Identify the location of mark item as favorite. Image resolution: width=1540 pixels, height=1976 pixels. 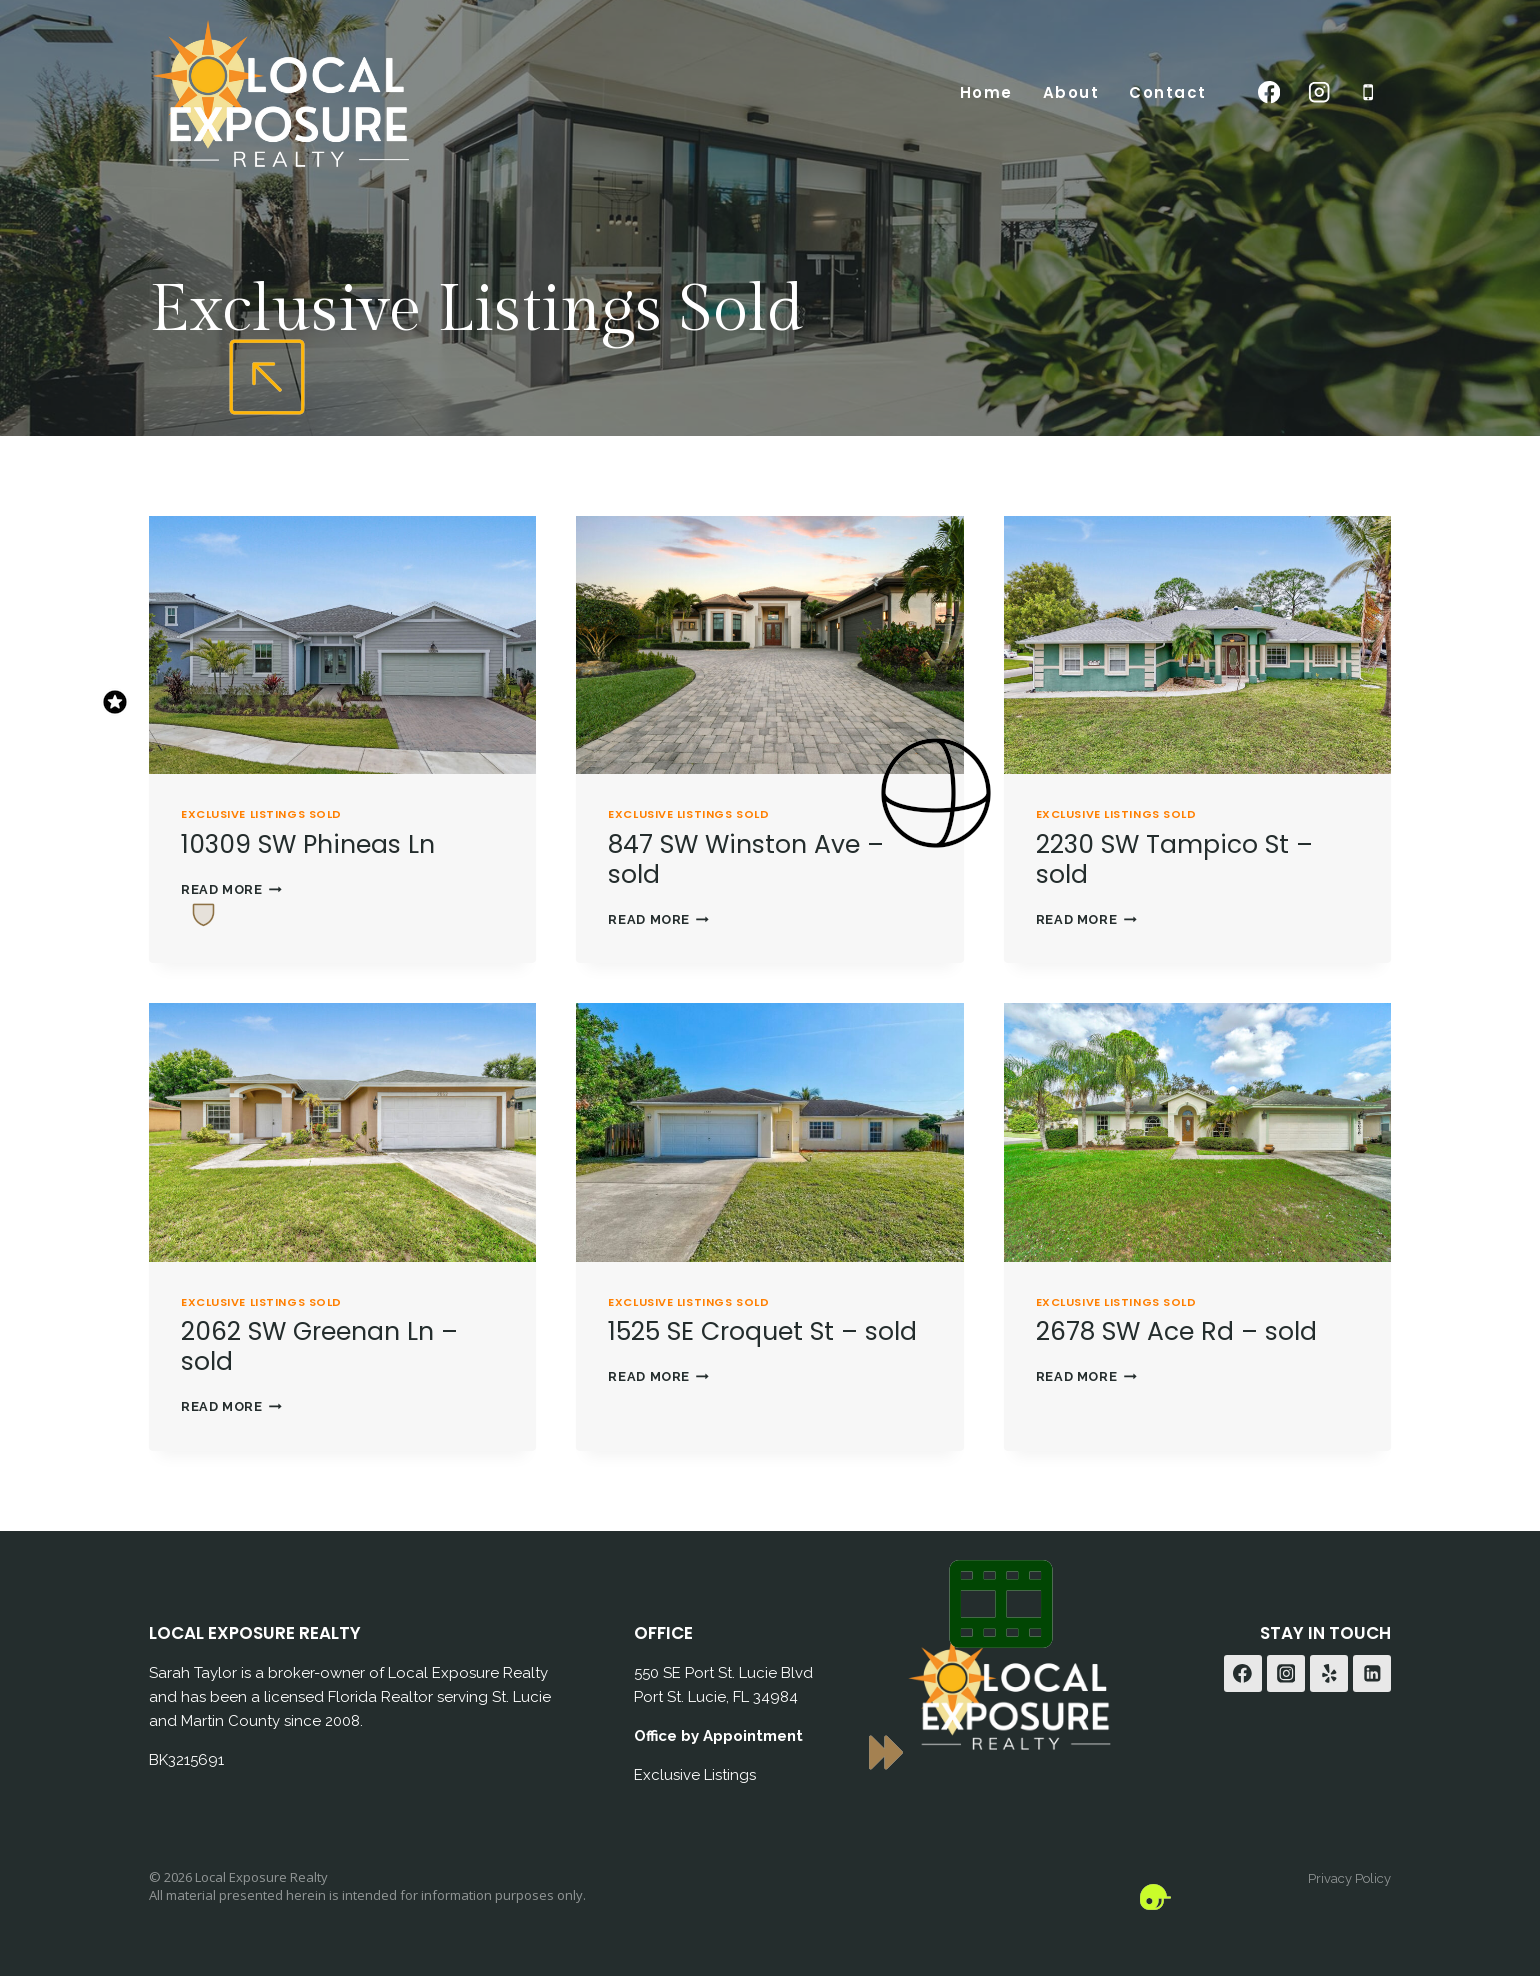
(115, 702).